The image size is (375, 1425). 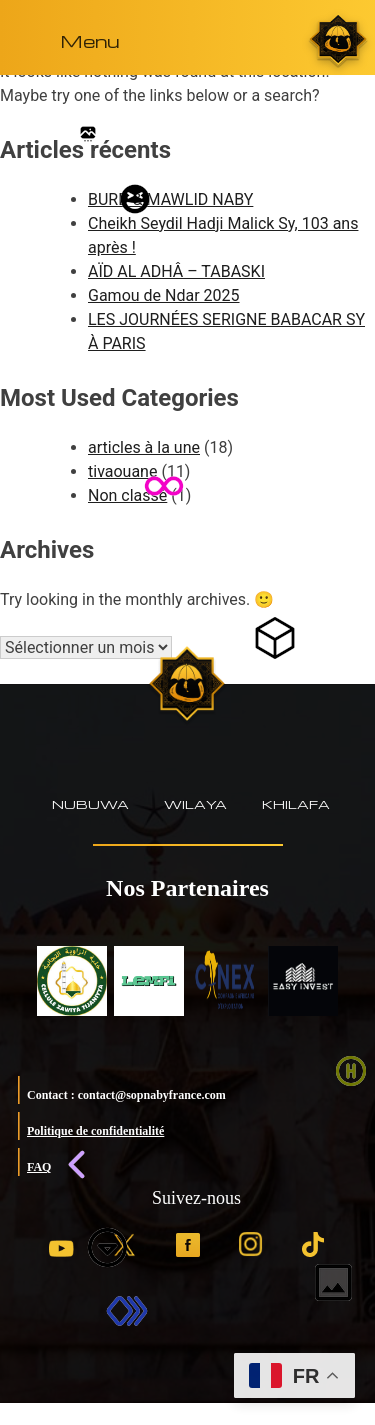 I want to click on react with a laughing emoji, so click(x=135, y=199).